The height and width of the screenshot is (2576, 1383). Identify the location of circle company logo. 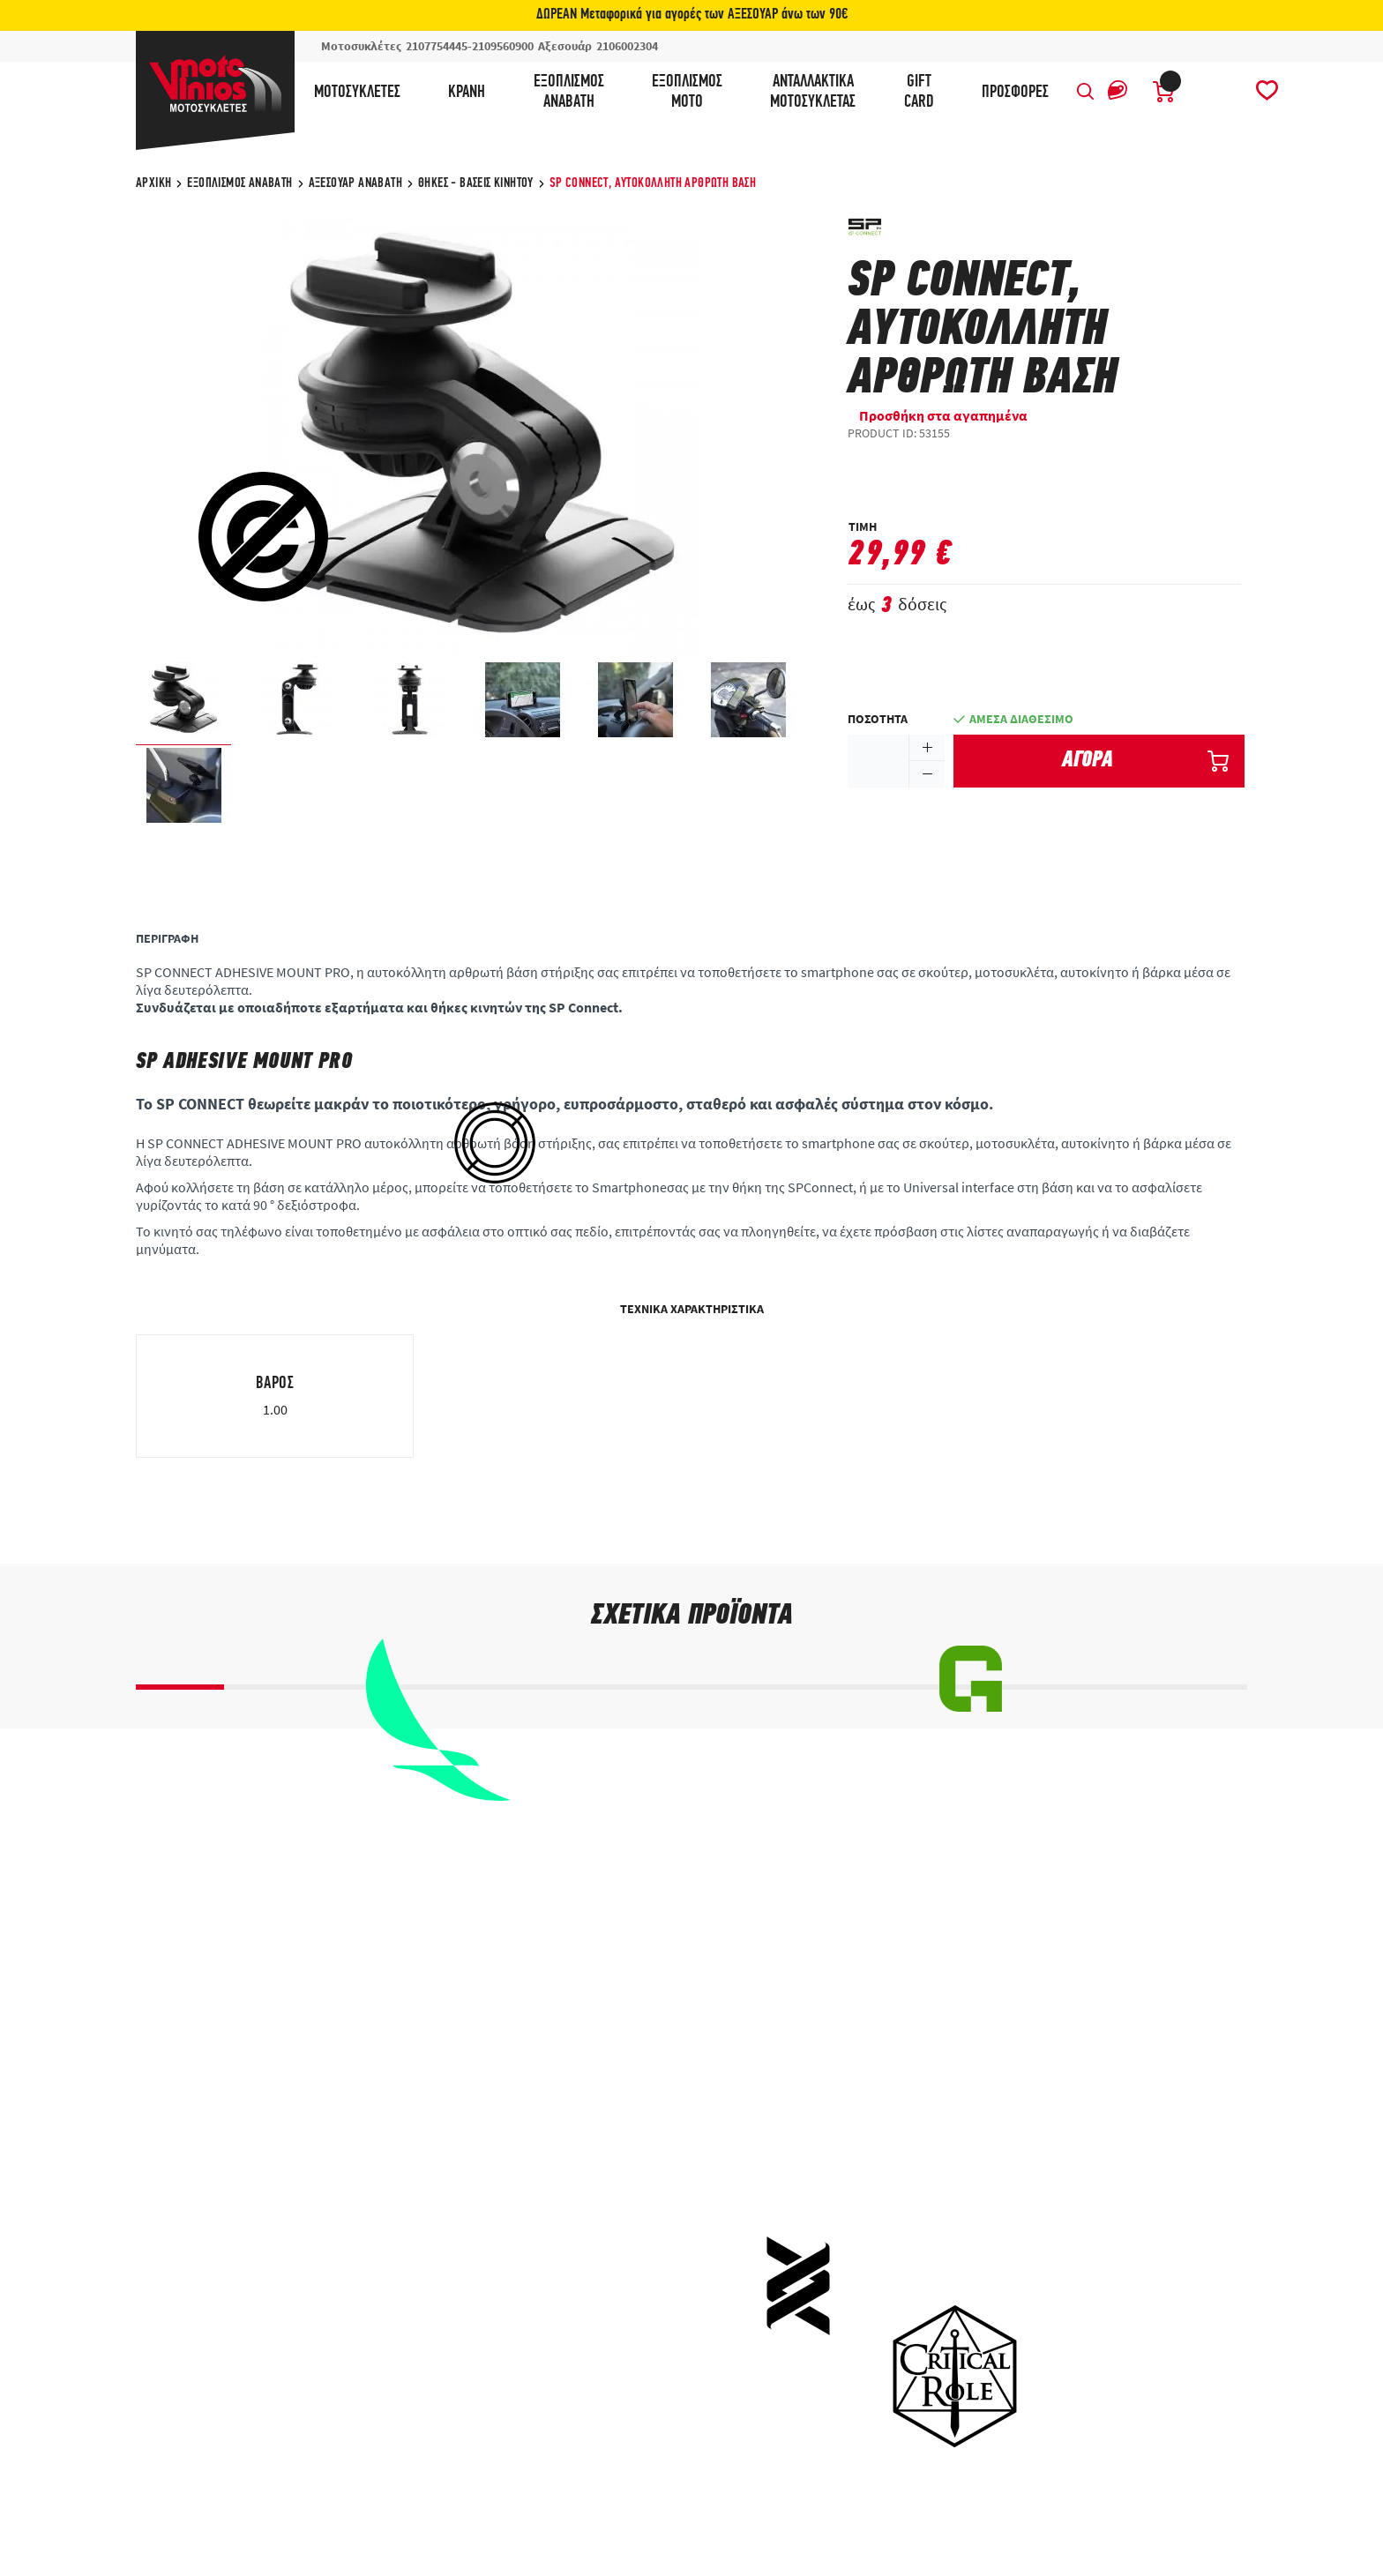
(495, 1143).